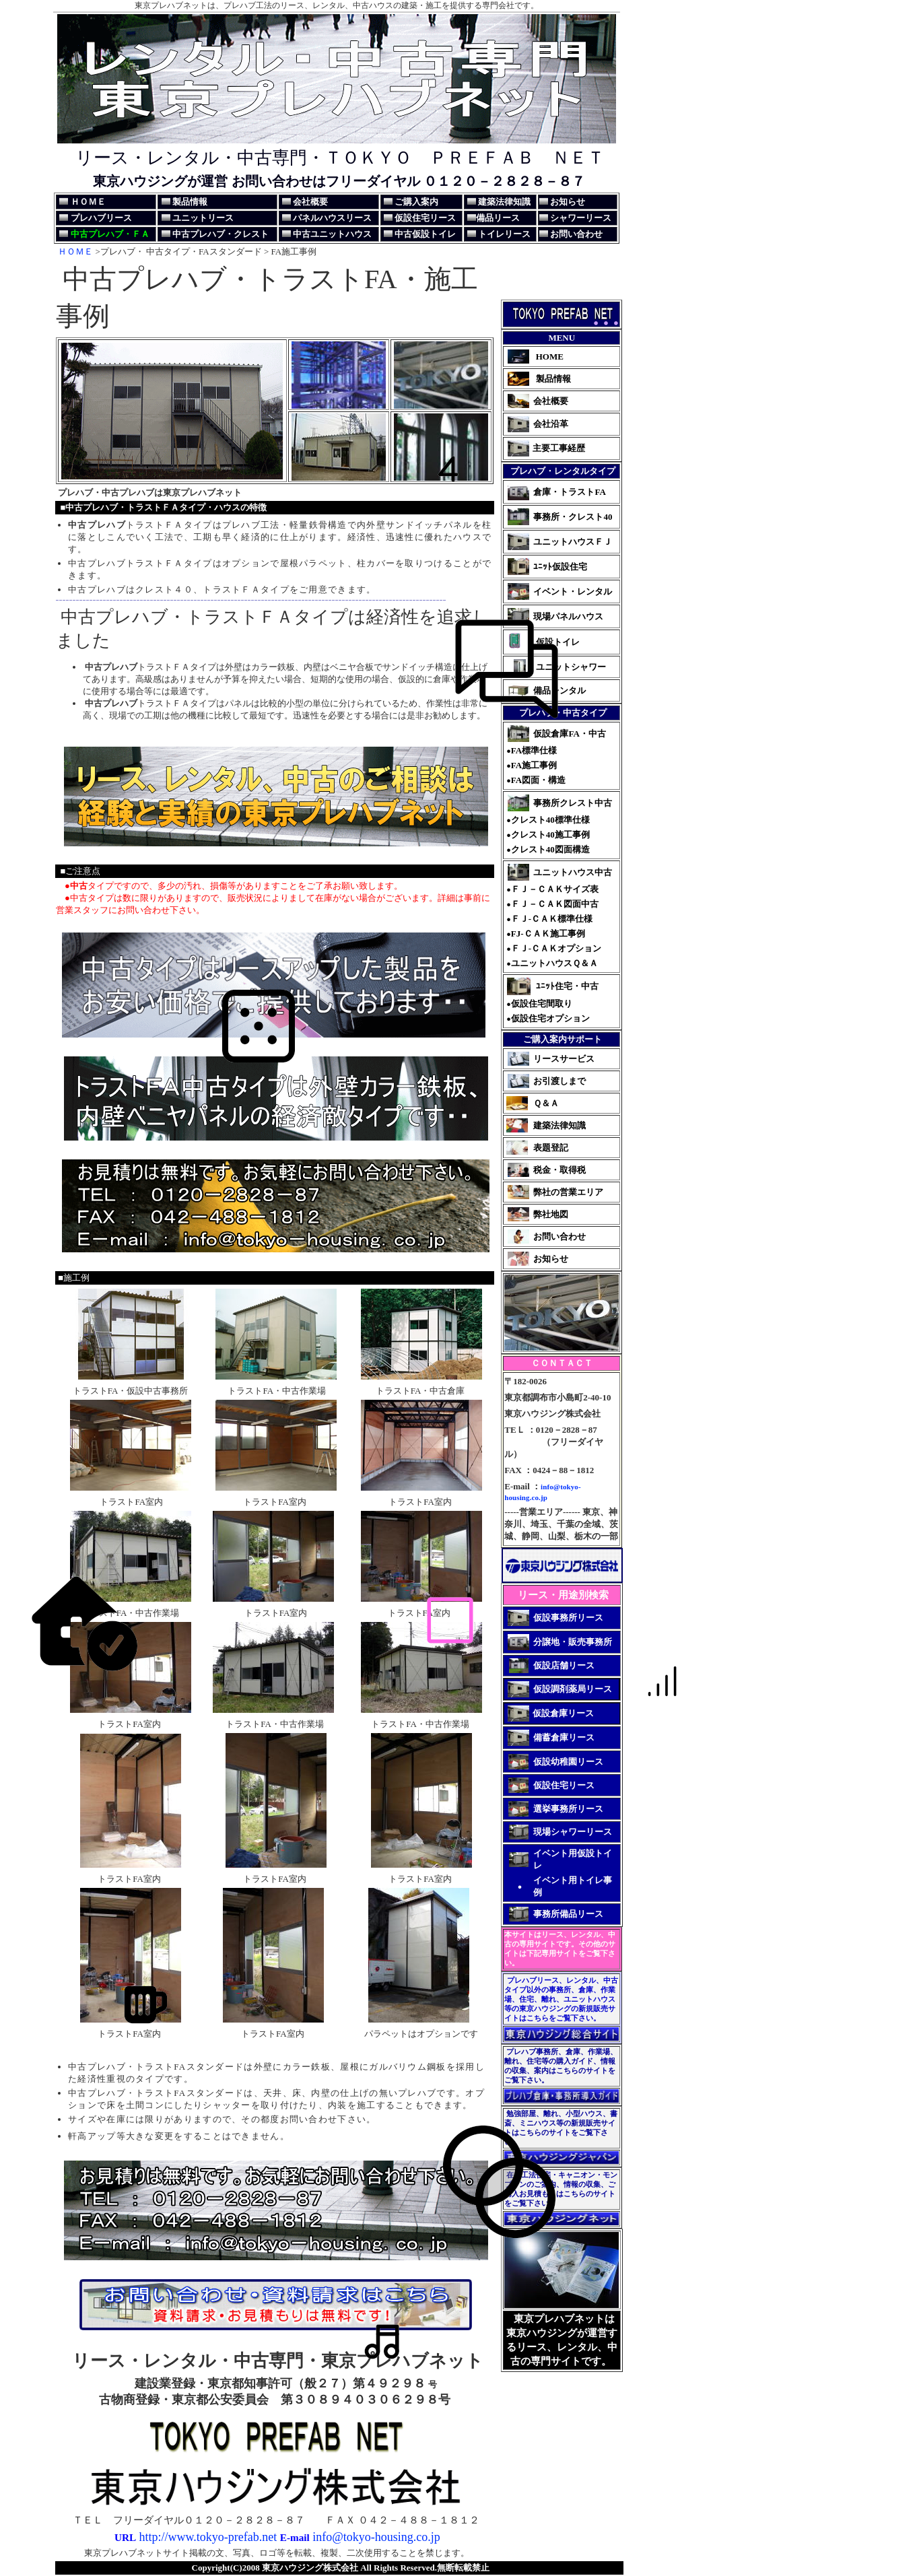  Describe the element at coordinates (506, 667) in the screenshot. I see `open your conversations` at that location.